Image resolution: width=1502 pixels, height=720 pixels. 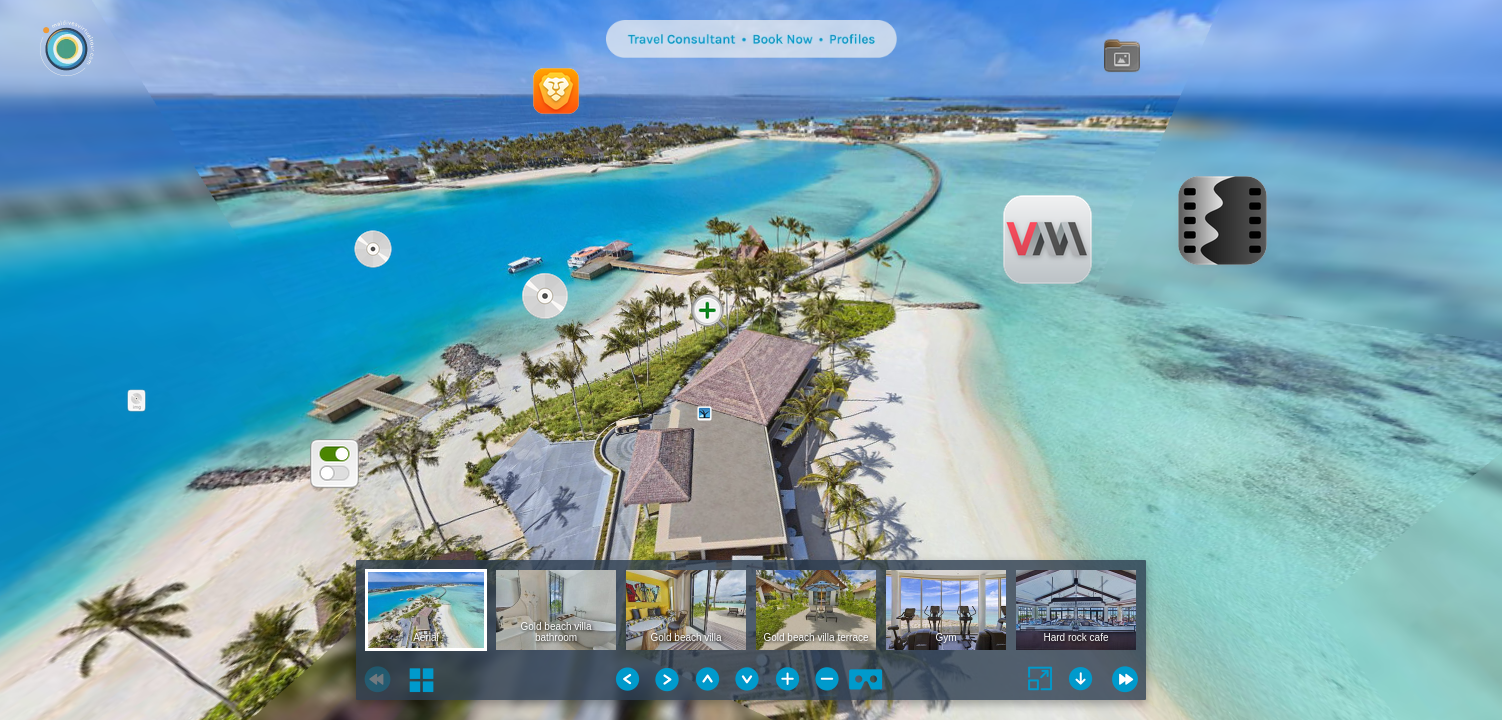 I want to click on open gnome tweaks application, so click(x=334, y=463).